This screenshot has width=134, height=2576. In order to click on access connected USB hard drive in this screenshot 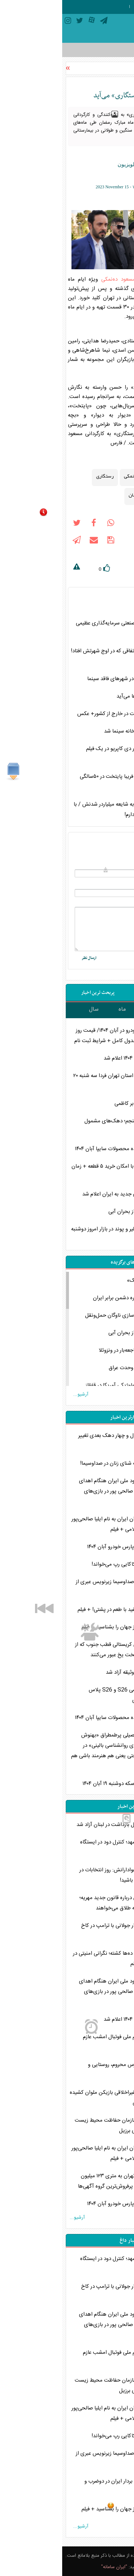, I will do `click(126, 1818)`.